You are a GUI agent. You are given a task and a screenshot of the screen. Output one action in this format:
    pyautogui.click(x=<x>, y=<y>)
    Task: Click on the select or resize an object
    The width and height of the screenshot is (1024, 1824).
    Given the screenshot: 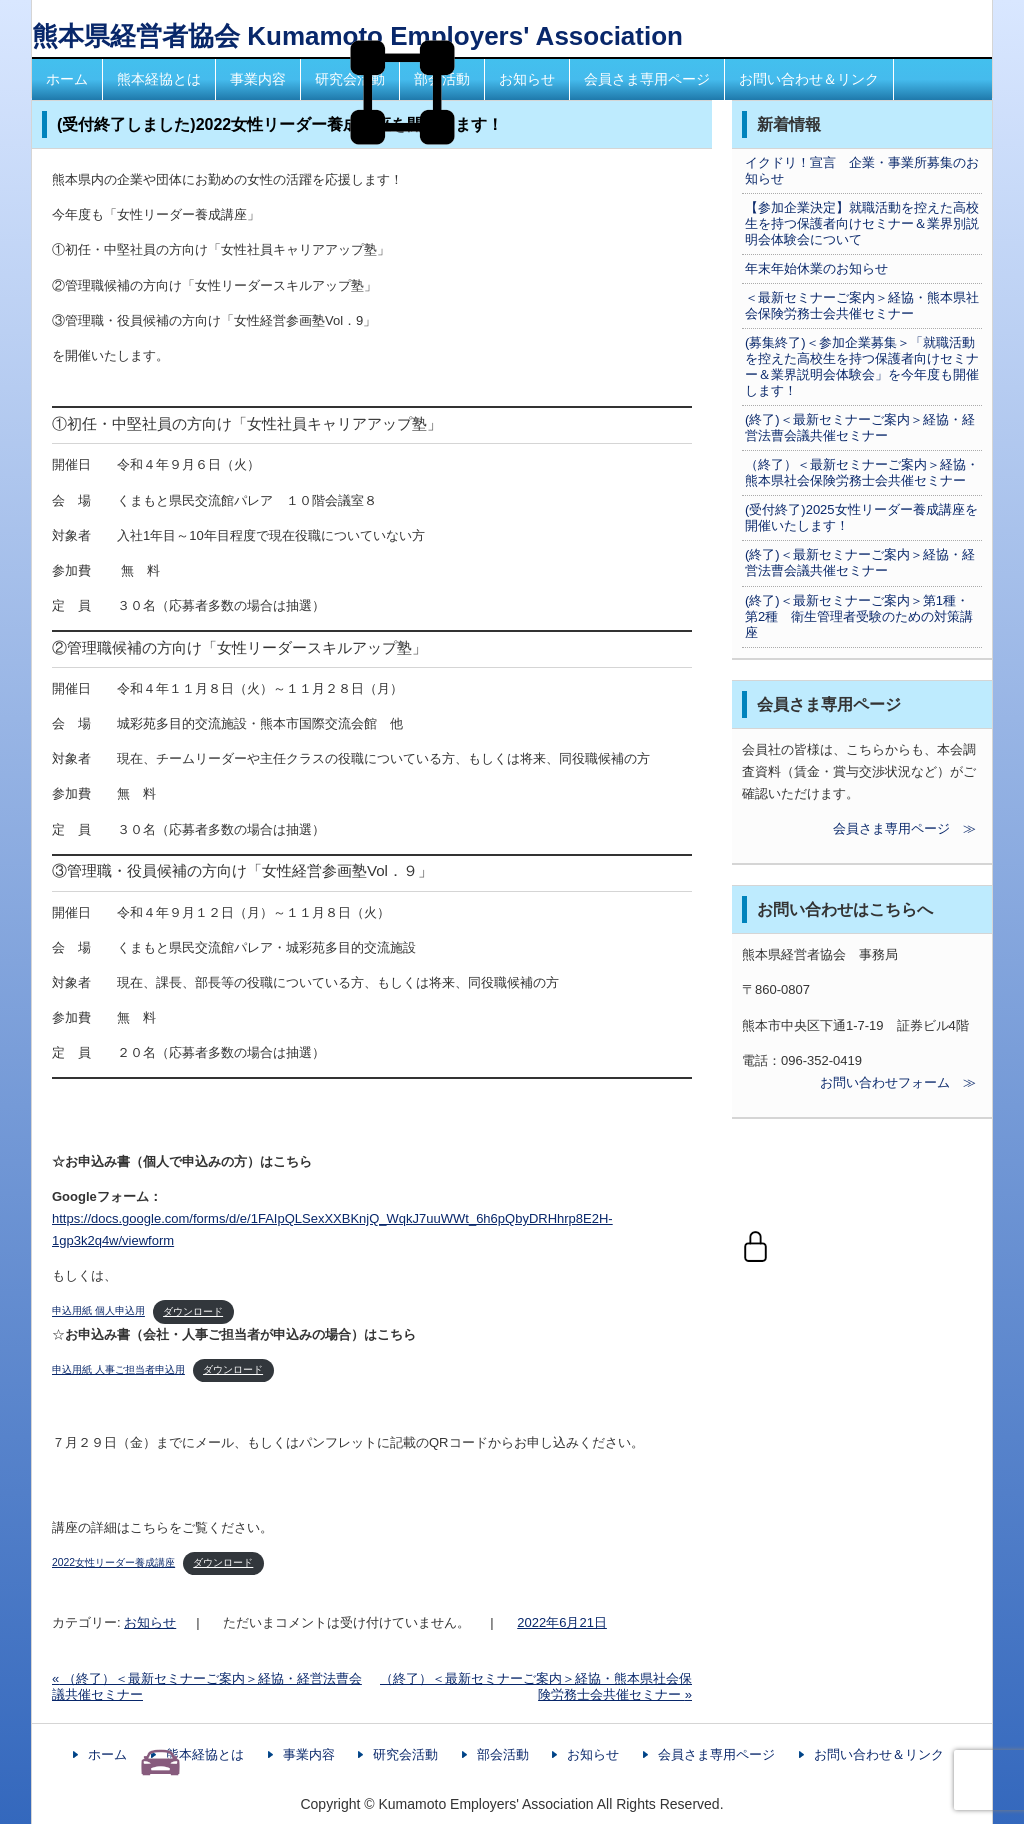 What is the action you would take?
    pyautogui.click(x=402, y=92)
    